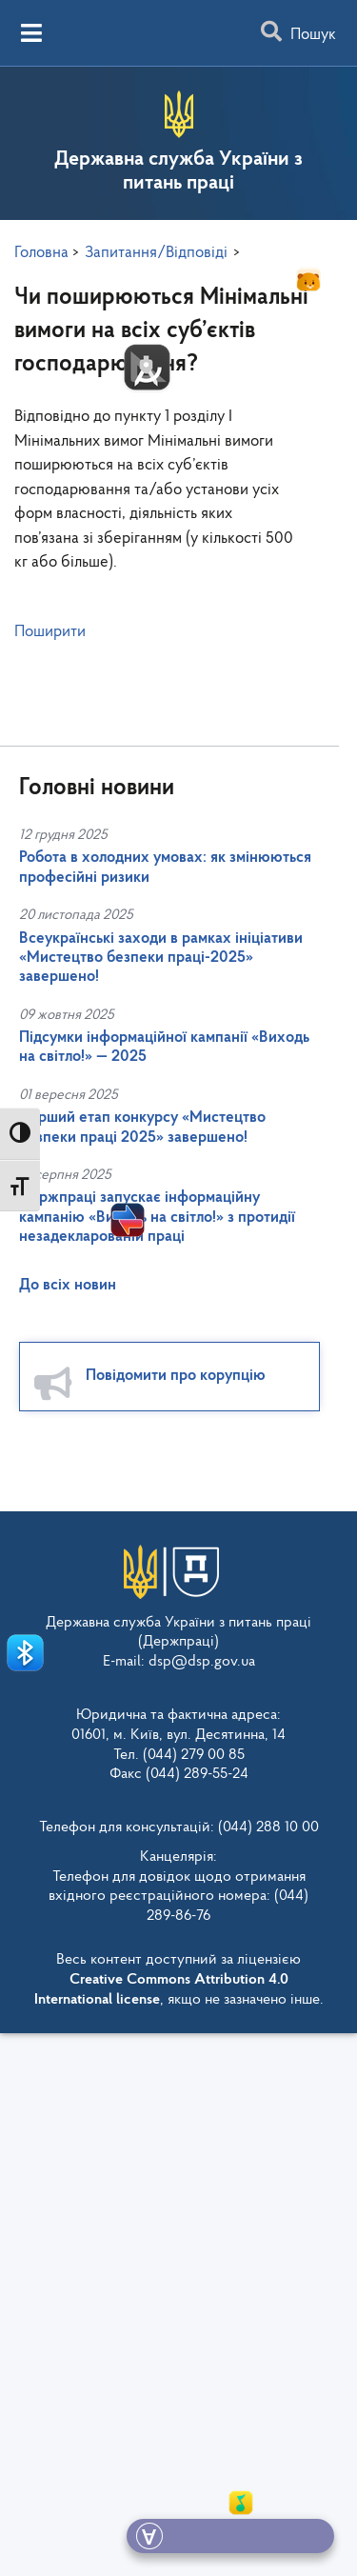 Image resolution: width=357 pixels, height=2576 pixels. Describe the element at coordinates (241, 2503) in the screenshot. I see `open QQ Music app` at that location.